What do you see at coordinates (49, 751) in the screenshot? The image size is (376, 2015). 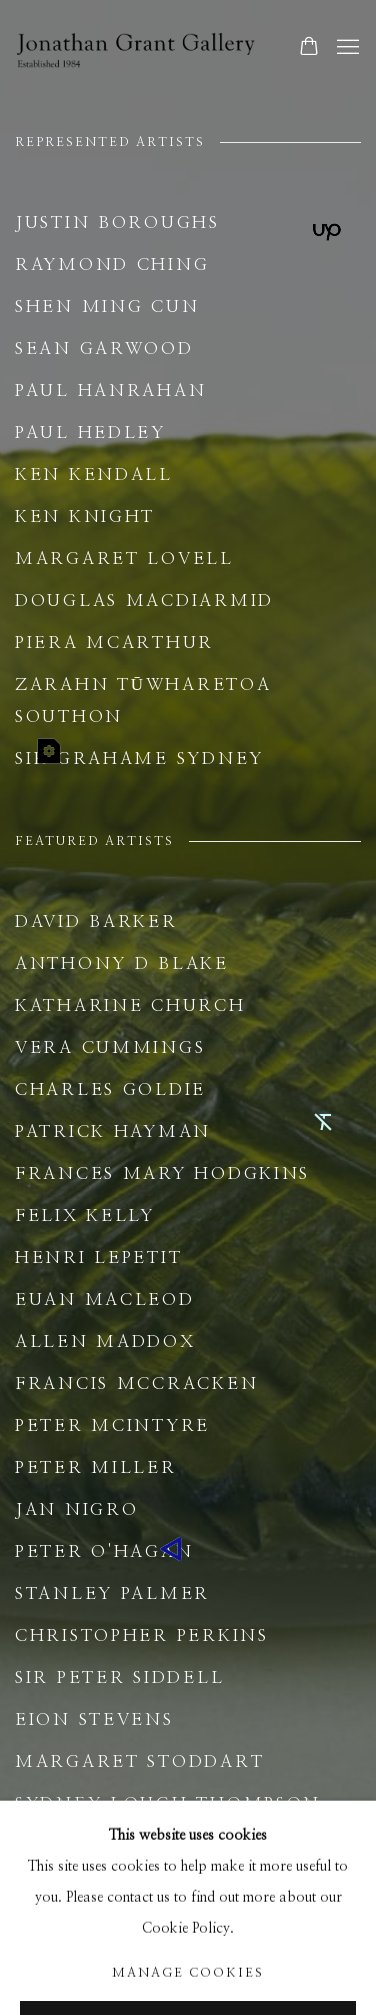 I see `access file settings or preferences` at bounding box center [49, 751].